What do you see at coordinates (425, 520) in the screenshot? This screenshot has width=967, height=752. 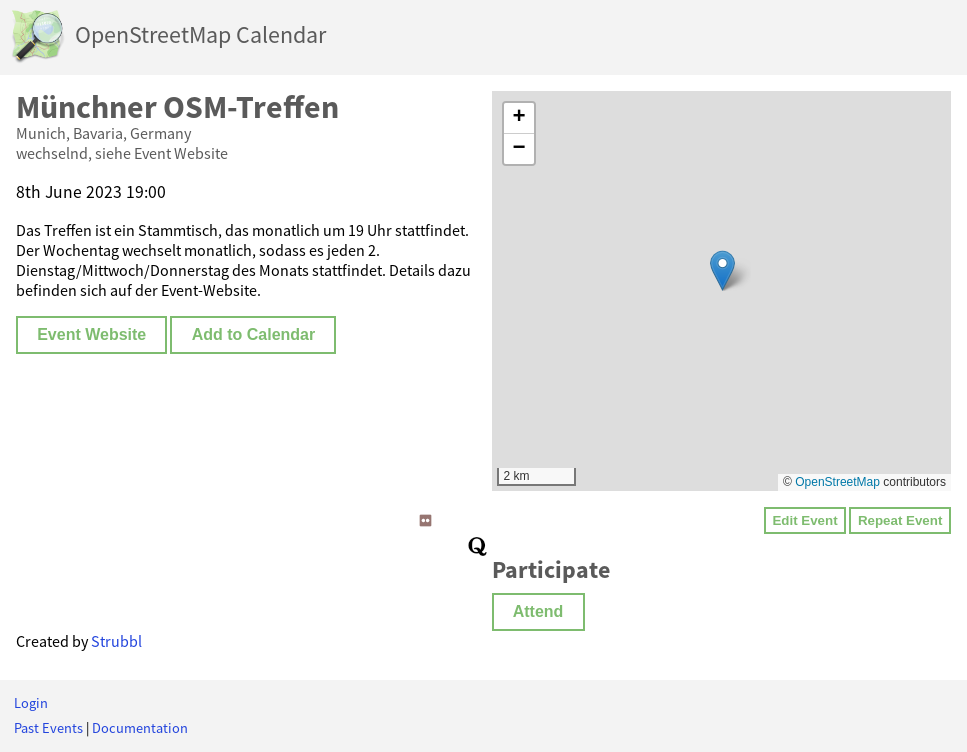 I see `open flickr app` at bounding box center [425, 520].